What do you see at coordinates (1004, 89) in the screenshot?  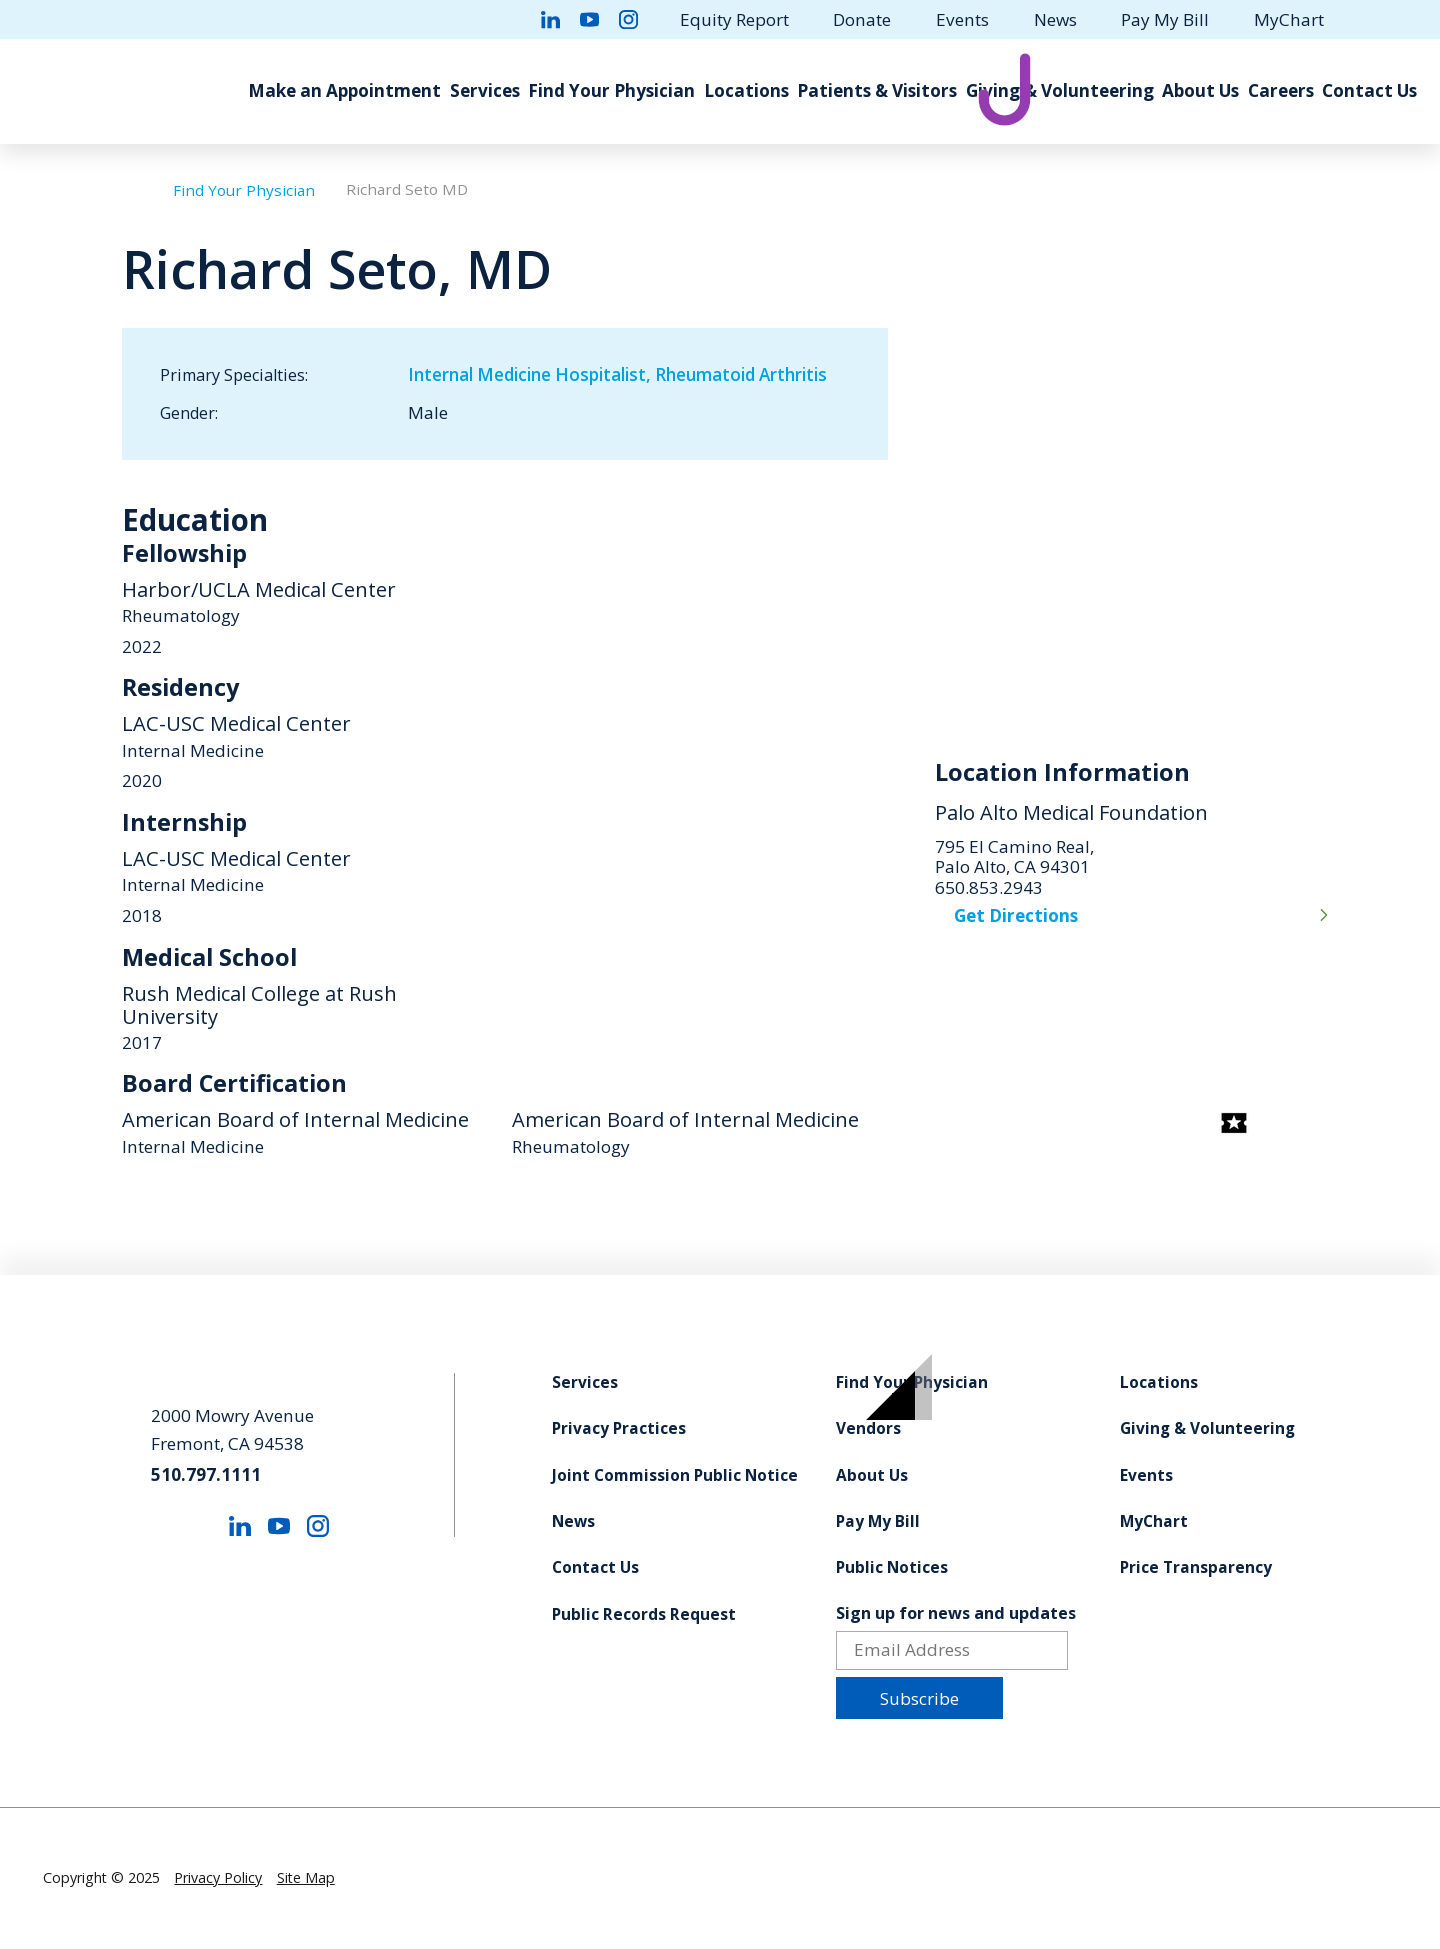 I see `the letter J text element or keyboard shortcut indicator` at bounding box center [1004, 89].